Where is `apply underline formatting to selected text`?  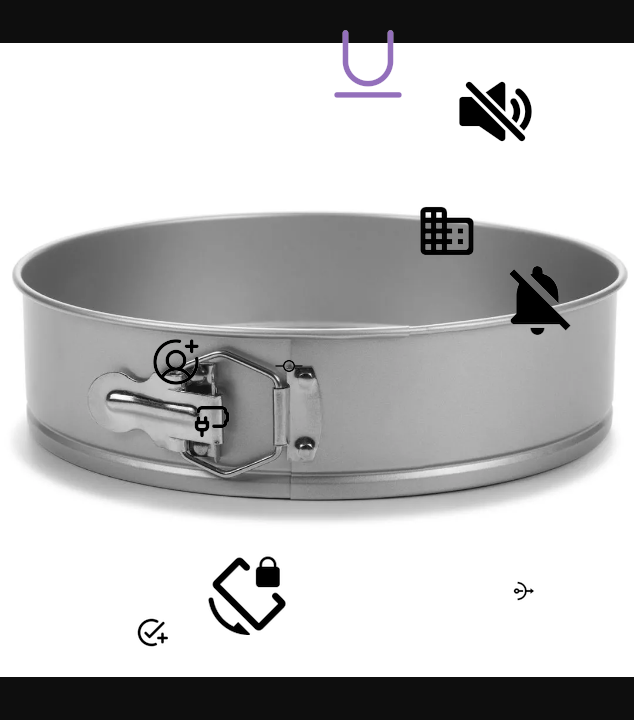
apply underline formatting to selected text is located at coordinates (368, 64).